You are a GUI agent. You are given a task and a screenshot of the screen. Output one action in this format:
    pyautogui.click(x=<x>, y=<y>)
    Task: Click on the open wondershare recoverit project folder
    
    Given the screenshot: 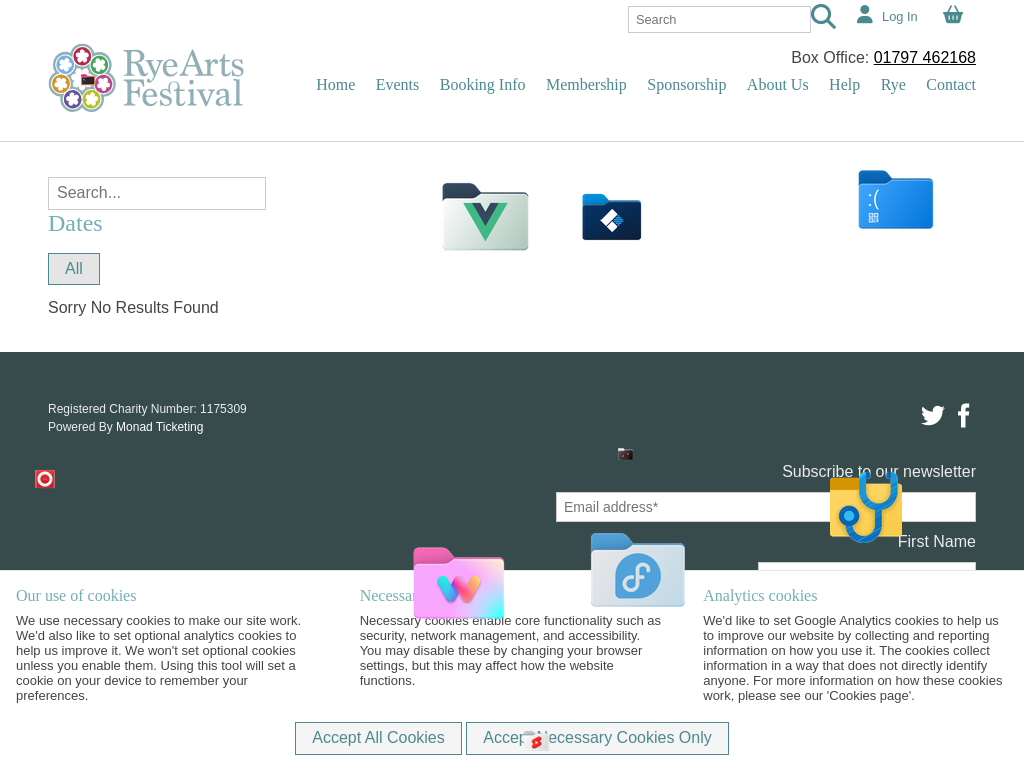 What is the action you would take?
    pyautogui.click(x=611, y=218)
    